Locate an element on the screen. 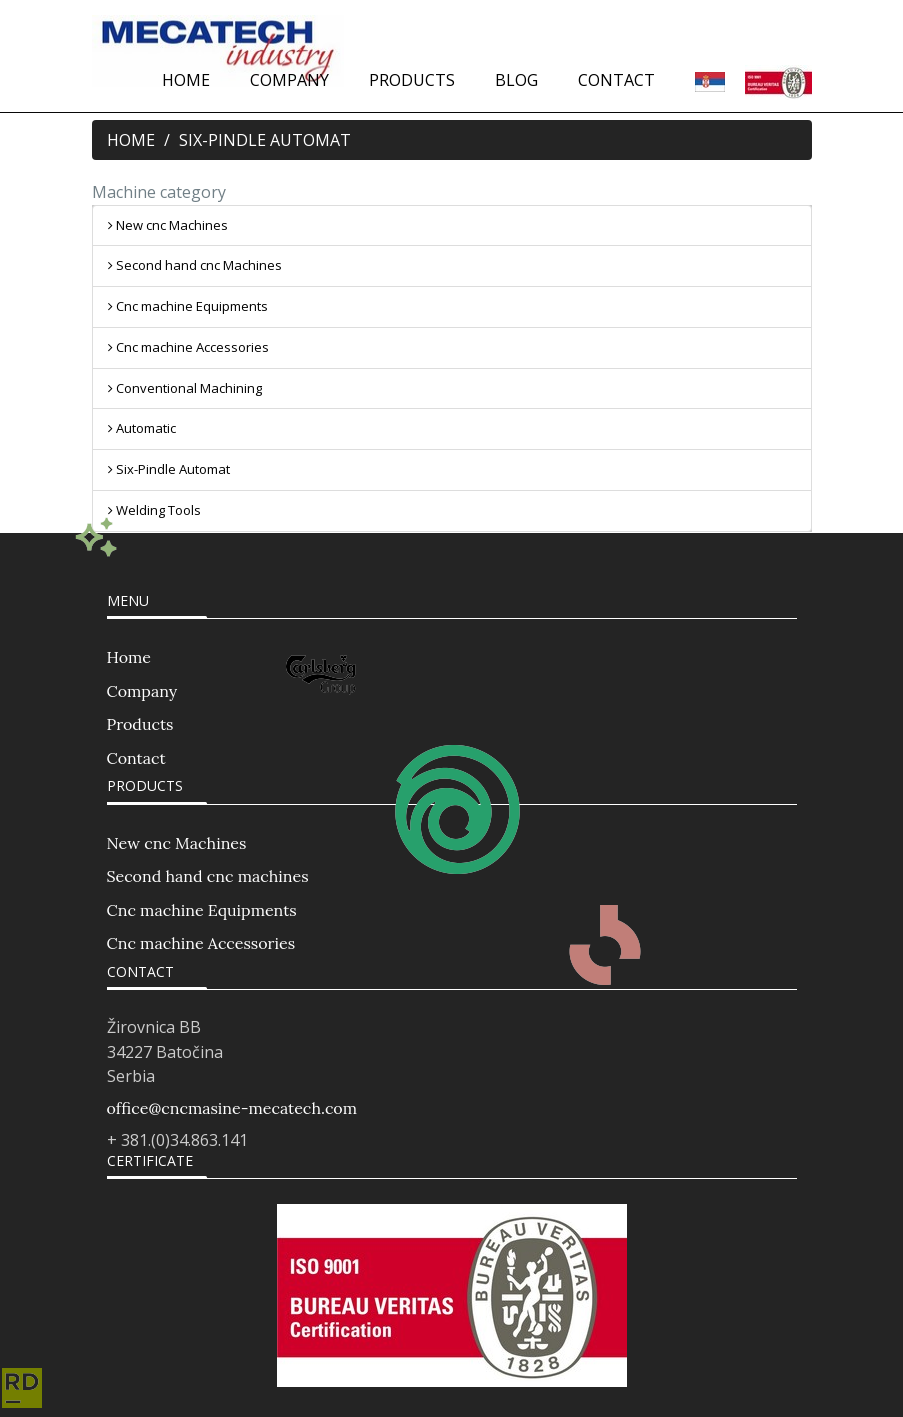 The image size is (903, 1417). open Ubisoft app or game launcher is located at coordinates (457, 809).